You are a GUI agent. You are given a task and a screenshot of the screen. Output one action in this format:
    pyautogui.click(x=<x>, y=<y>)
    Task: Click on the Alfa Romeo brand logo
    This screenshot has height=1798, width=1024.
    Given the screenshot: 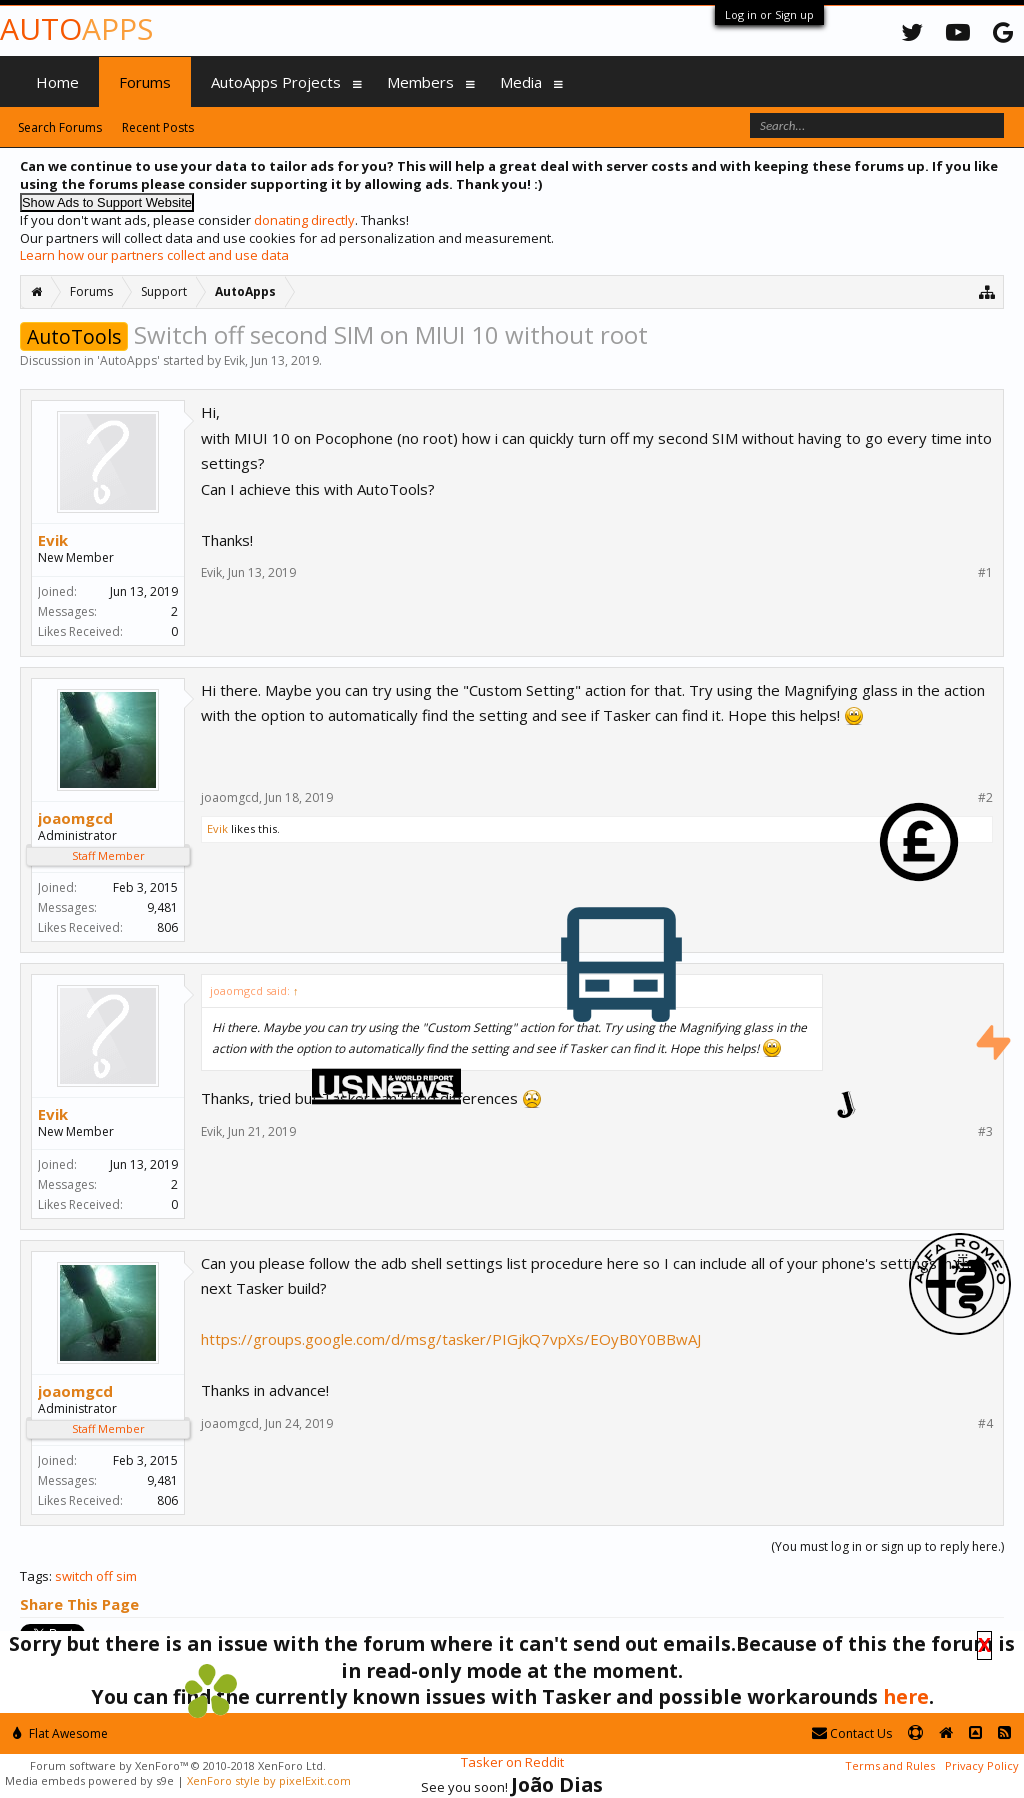 What is the action you would take?
    pyautogui.click(x=960, y=1284)
    